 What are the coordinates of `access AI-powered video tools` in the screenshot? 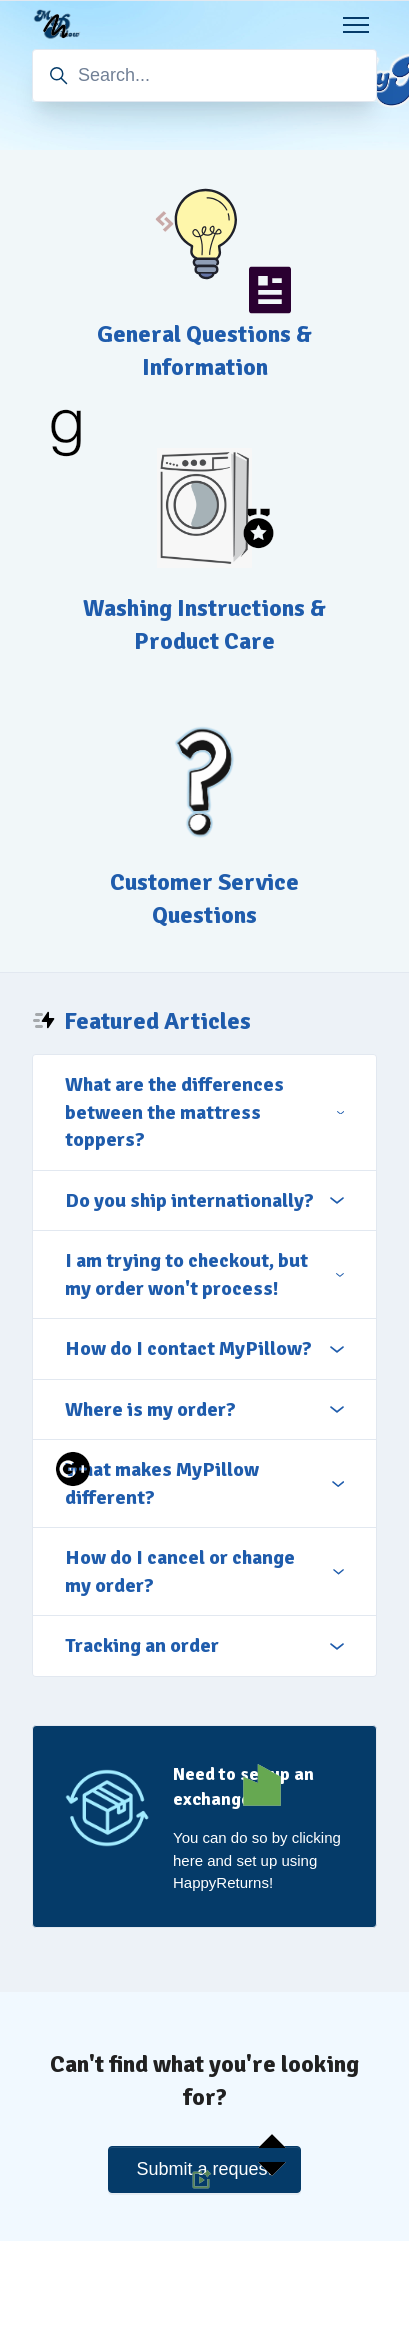 It's located at (201, 2180).